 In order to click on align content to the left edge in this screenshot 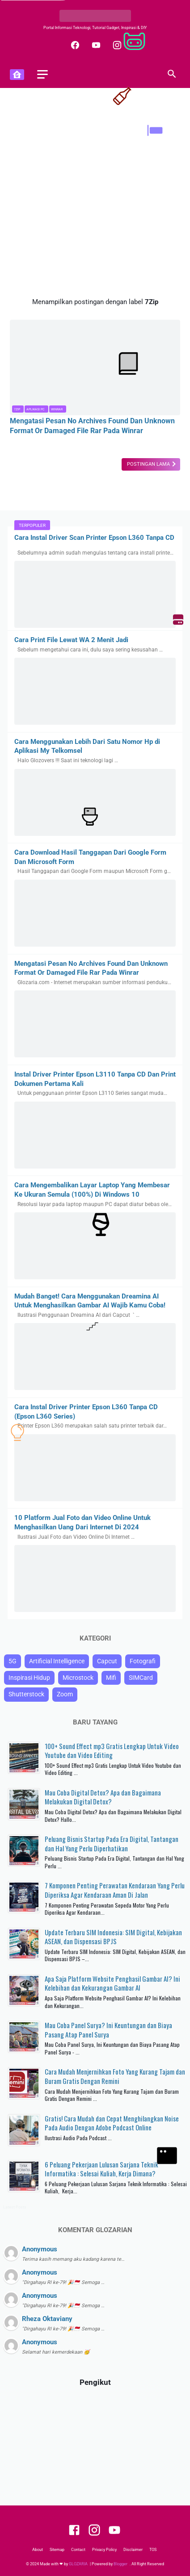, I will do `click(155, 130)`.